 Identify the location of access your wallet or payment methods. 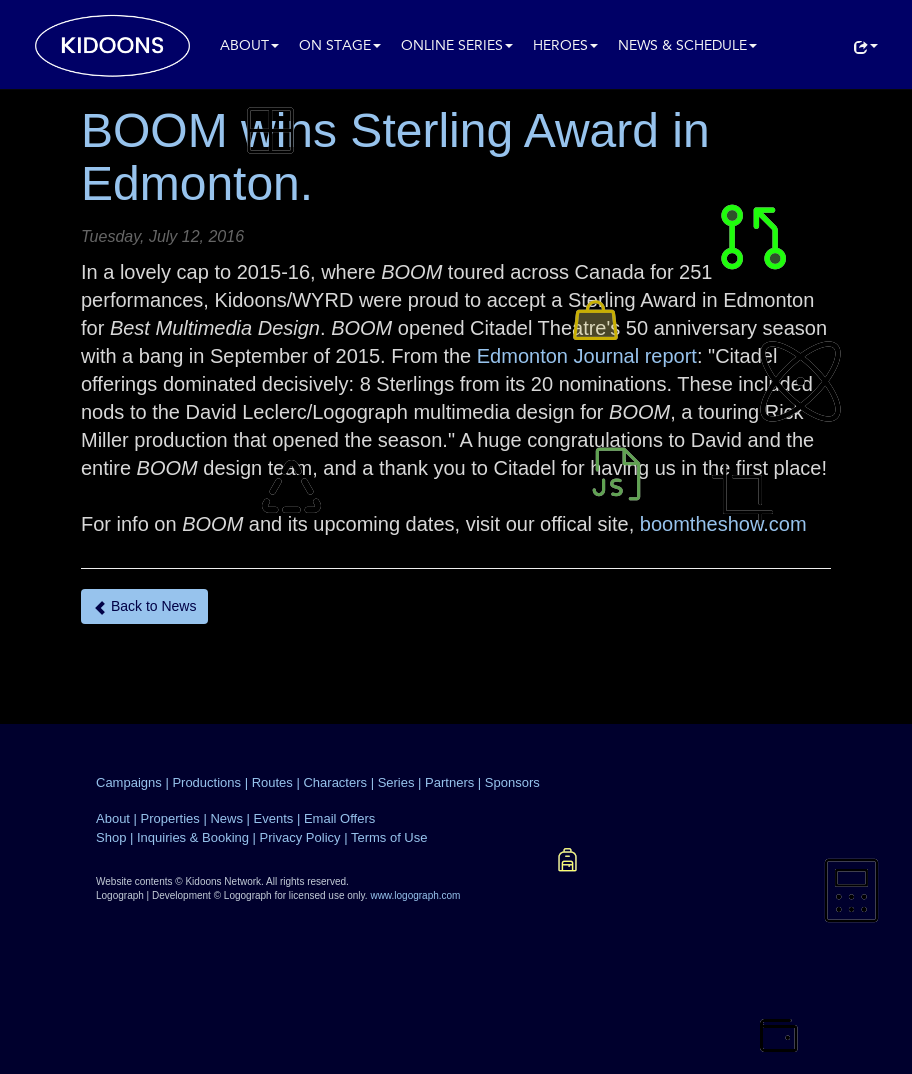
(778, 1037).